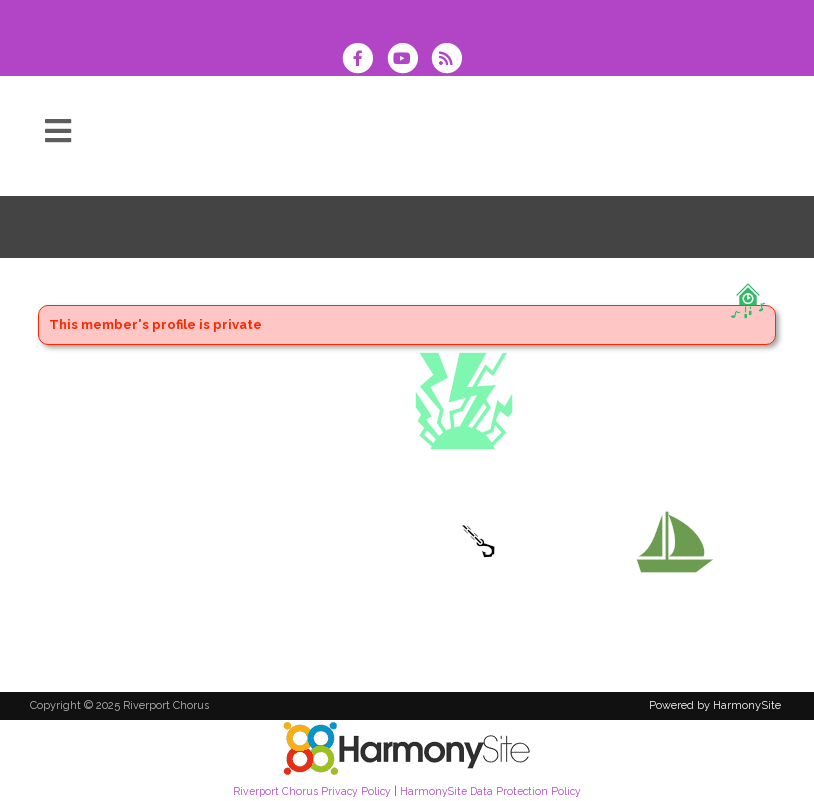 The height and width of the screenshot is (801, 814). I want to click on set a scheduled reminder or alarm, so click(748, 301).